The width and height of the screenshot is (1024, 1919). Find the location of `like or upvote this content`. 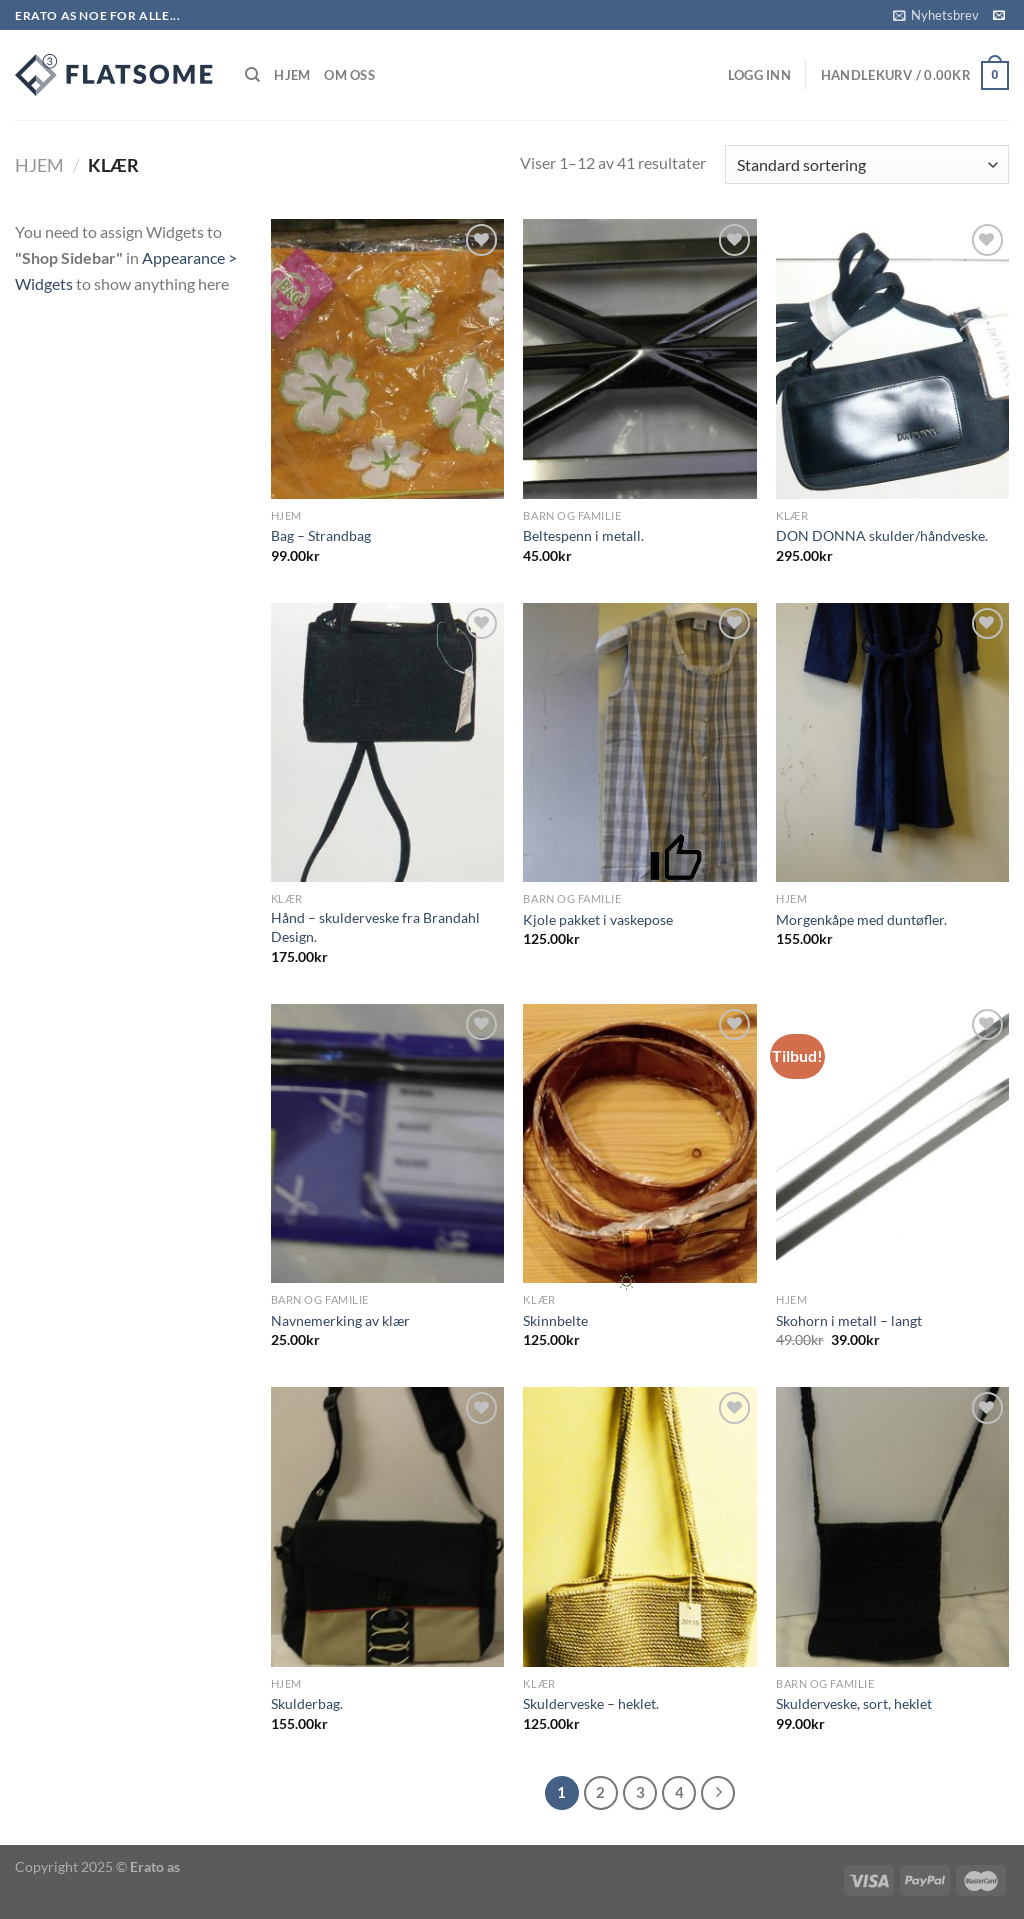

like or upvote this content is located at coordinates (676, 859).